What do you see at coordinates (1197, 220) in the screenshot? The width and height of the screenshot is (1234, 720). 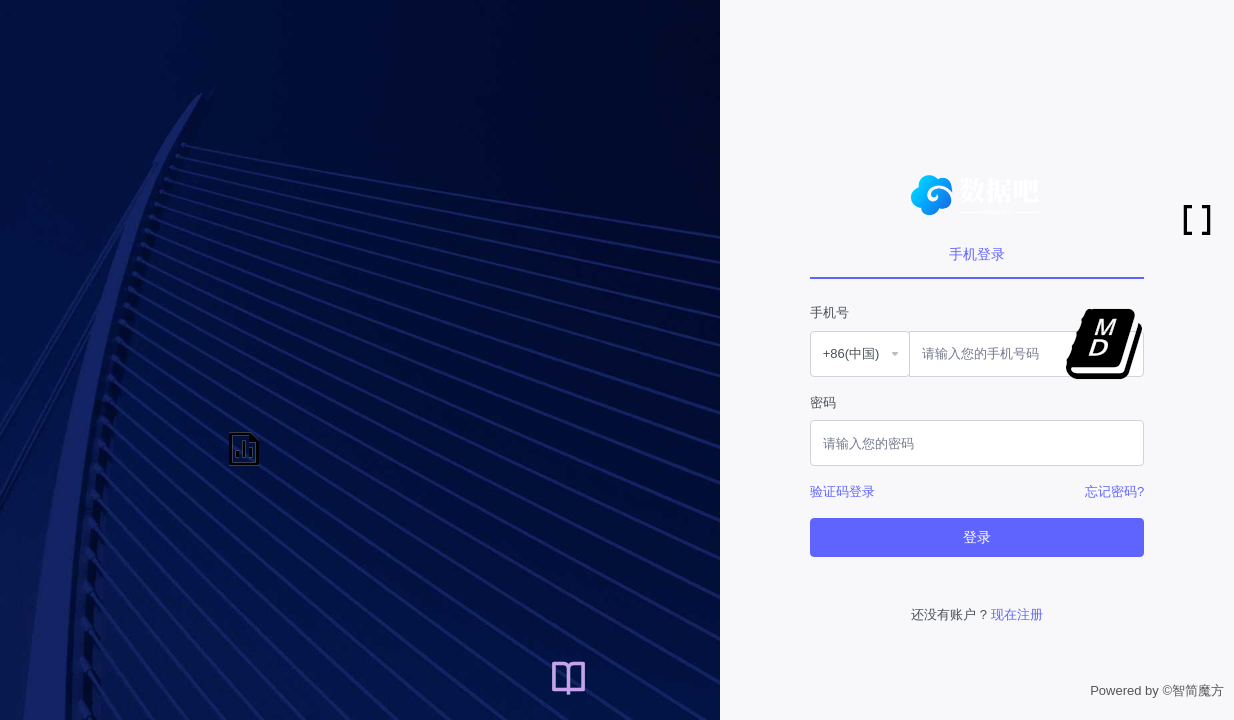 I see `view or edit code brackets` at bounding box center [1197, 220].